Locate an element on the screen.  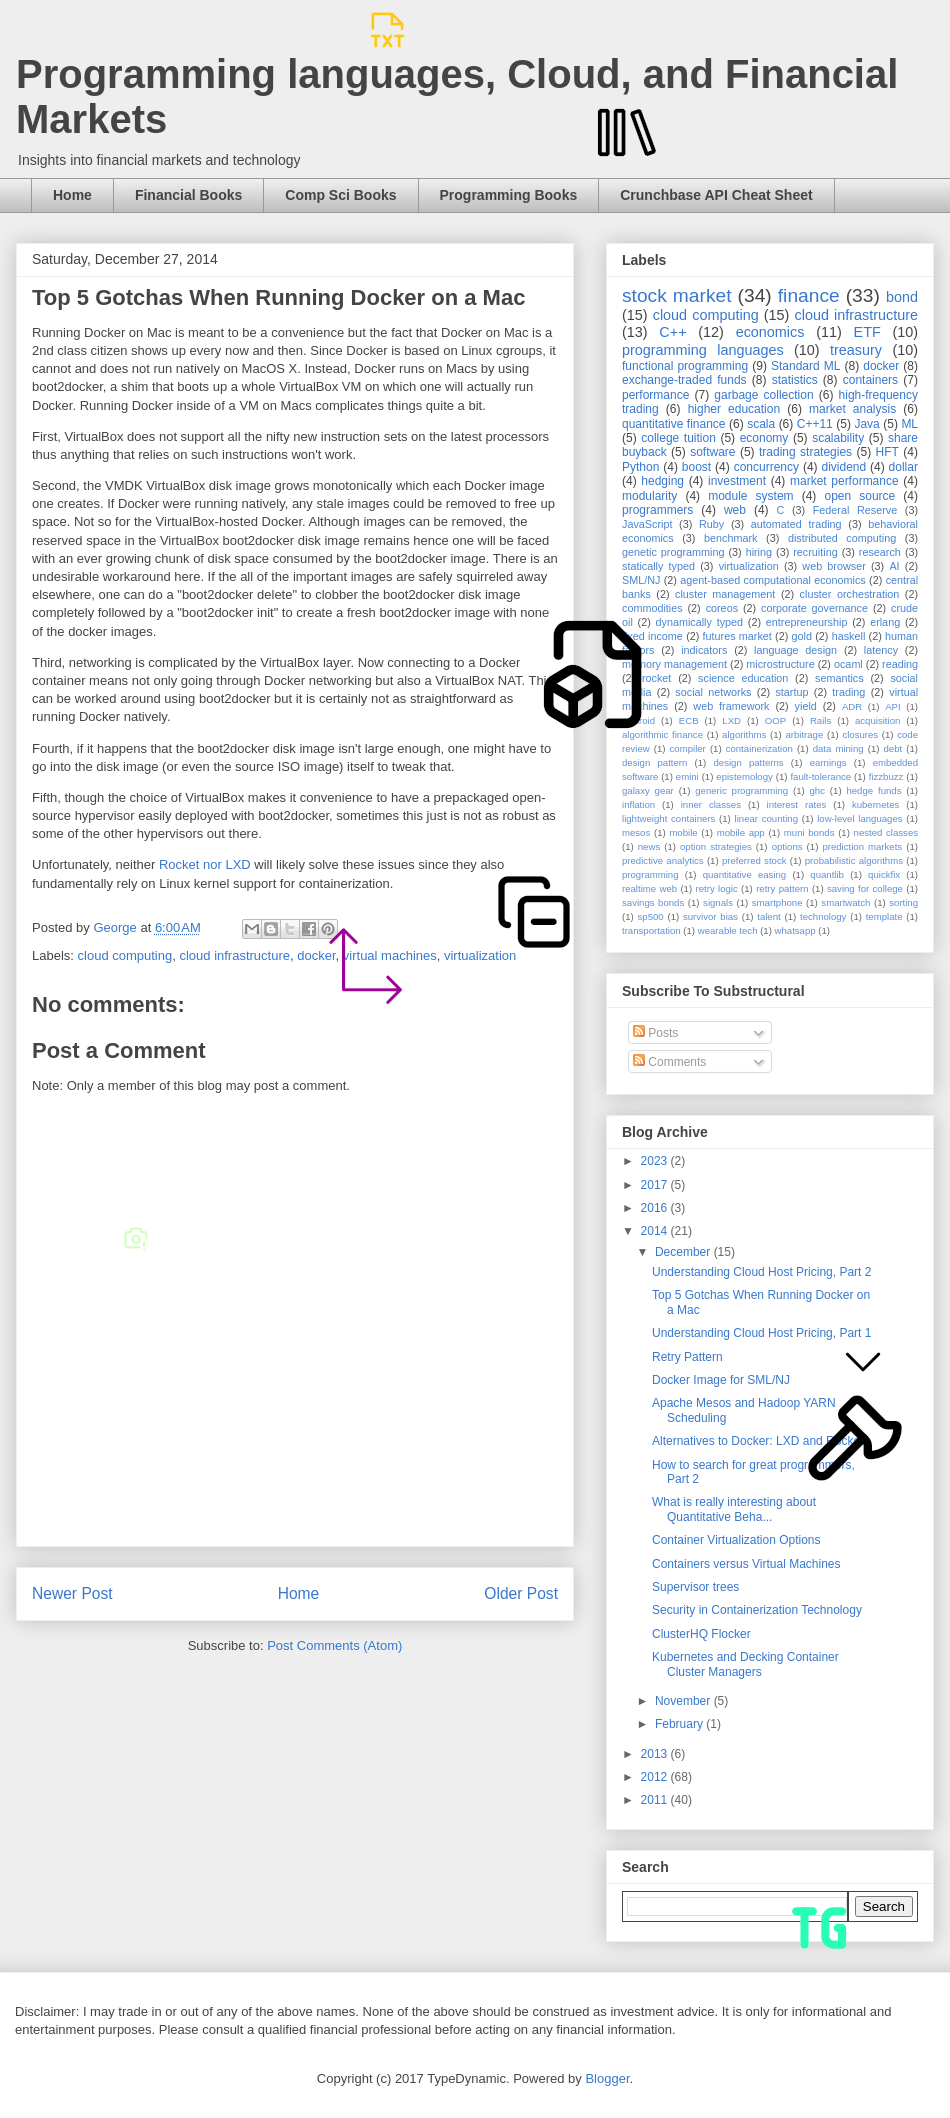
access your saved library or collection is located at coordinates (625, 132).